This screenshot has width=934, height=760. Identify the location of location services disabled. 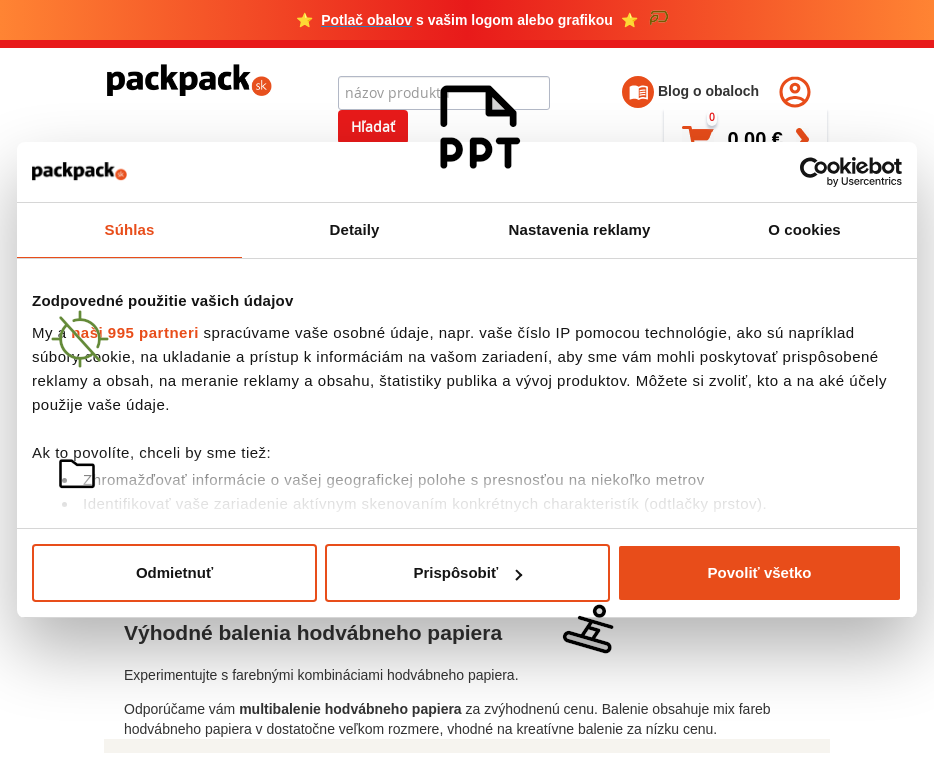
(80, 339).